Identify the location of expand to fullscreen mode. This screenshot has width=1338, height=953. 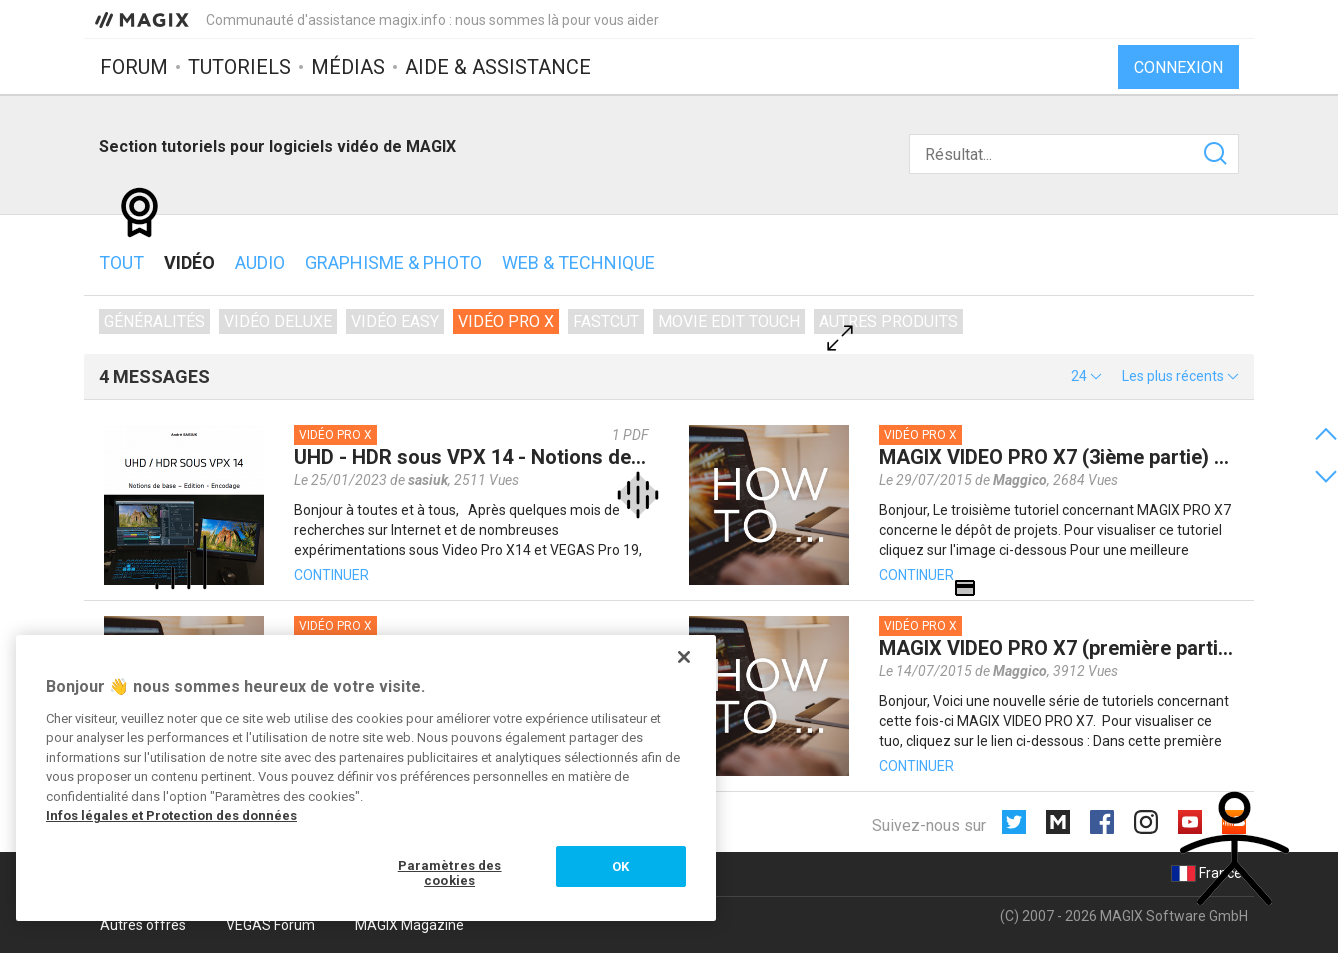
(840, 338).